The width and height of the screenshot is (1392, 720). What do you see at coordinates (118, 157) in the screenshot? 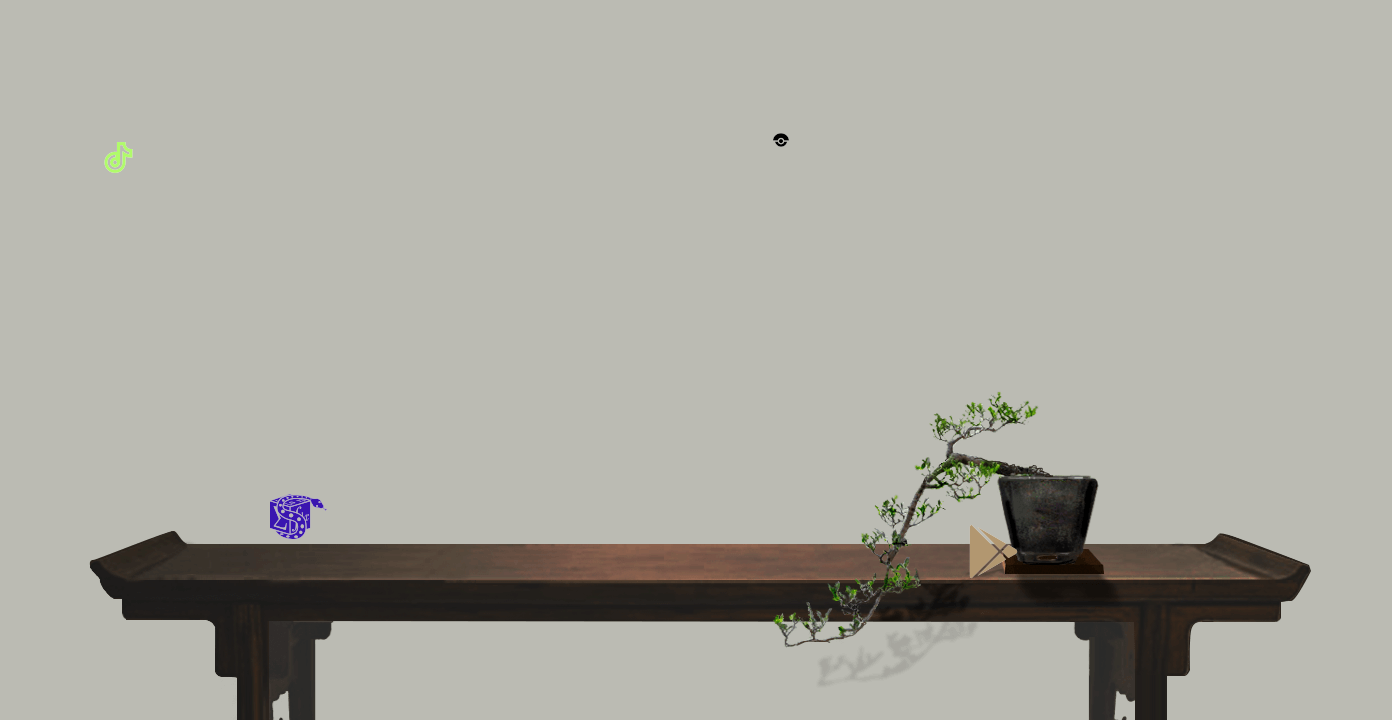
I see `open the tiktok app` at bounding box center [118, 157].